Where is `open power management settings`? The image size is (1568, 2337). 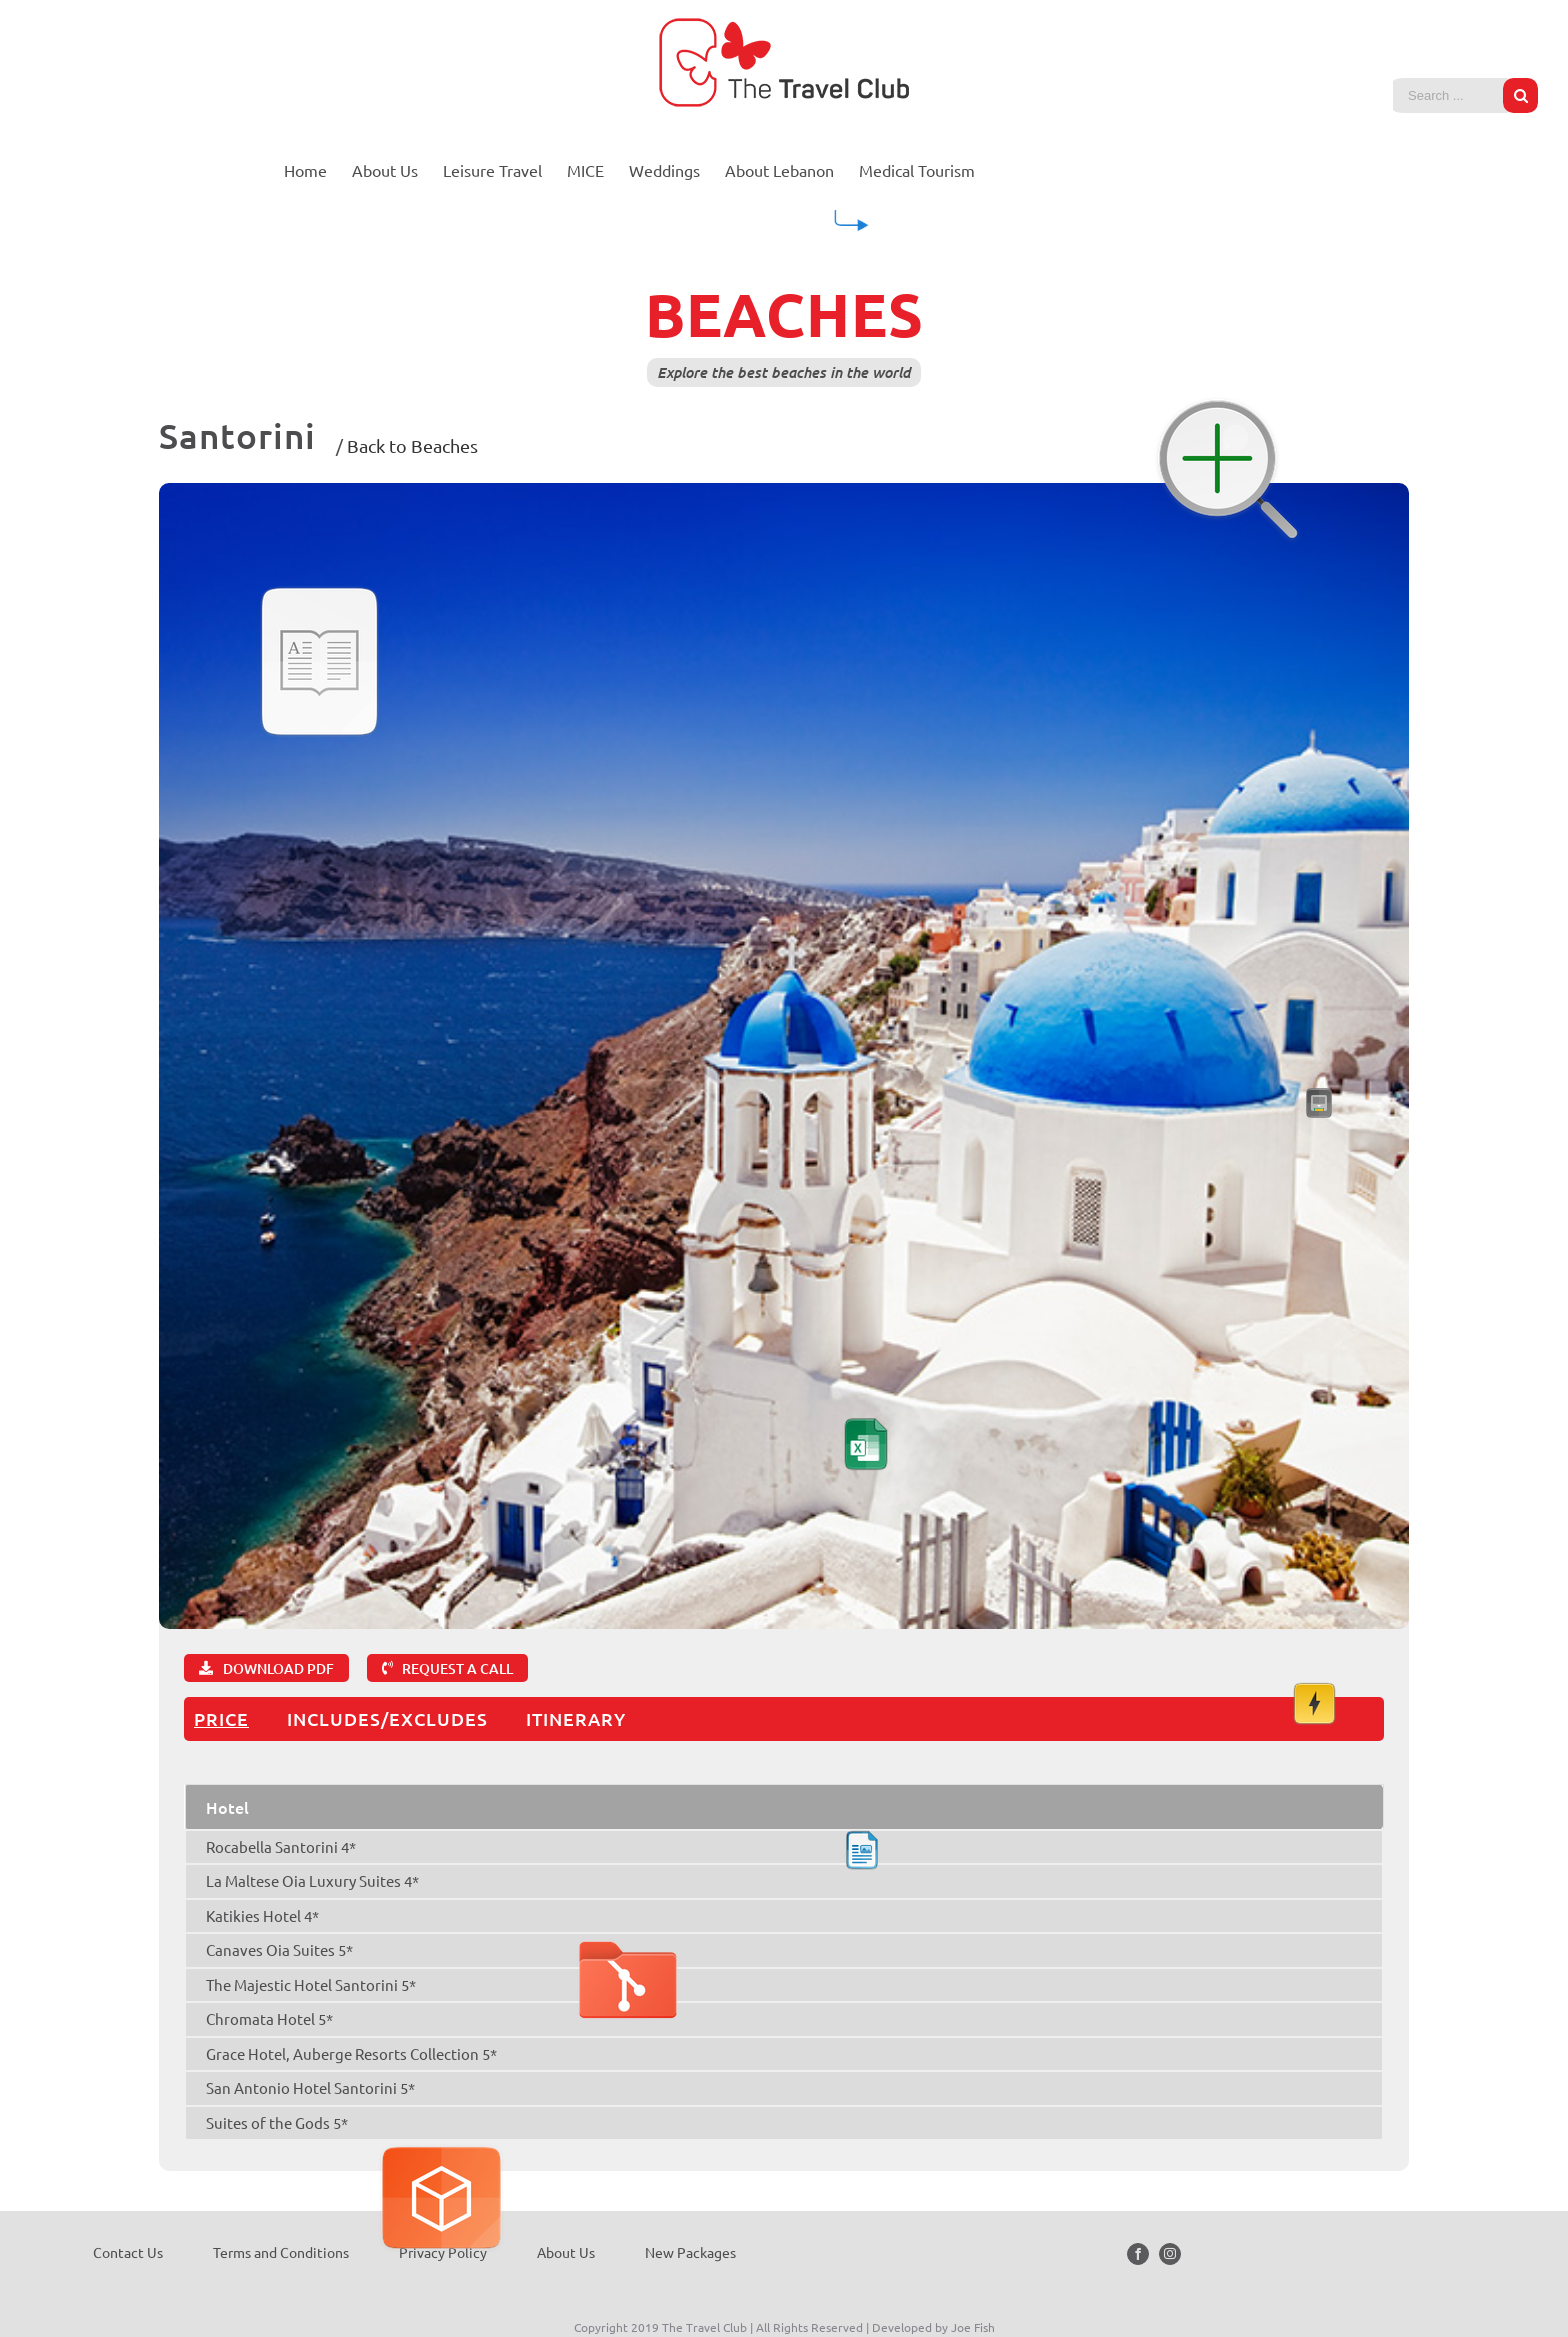 open power management settings is located at coordinates (1314, 1703).